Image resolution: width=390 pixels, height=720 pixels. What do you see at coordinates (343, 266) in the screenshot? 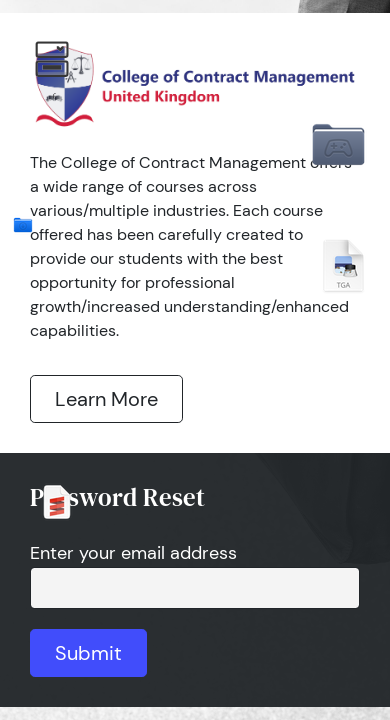
I see `a TGA image file` at bounding box center [343, 266].